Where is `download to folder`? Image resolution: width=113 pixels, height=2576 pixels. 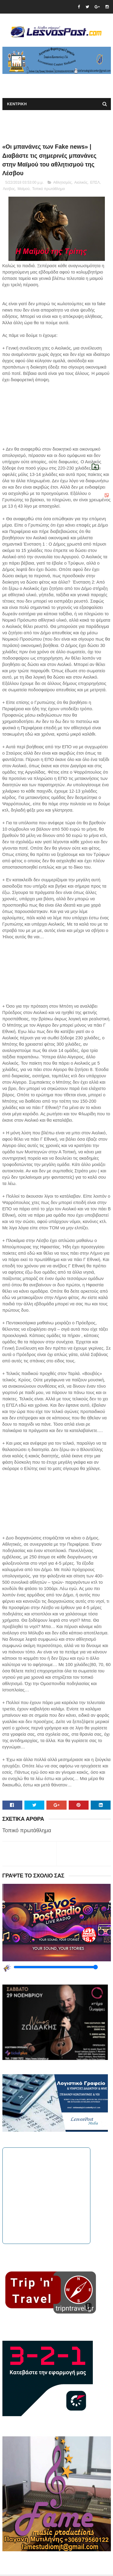
download to folder is located at coordinates (95, 467).